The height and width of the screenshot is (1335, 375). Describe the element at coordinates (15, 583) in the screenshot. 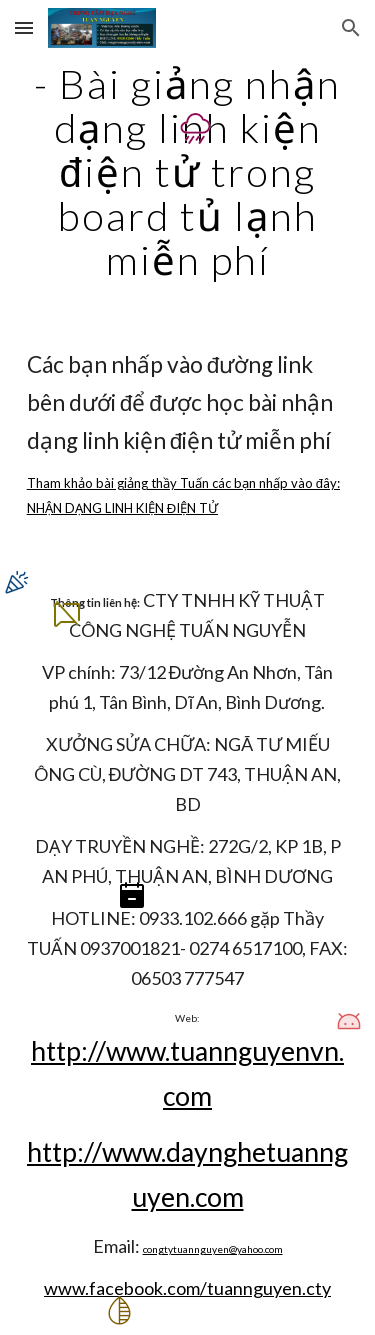

I see `indicates a celebration or achievement` at that location.